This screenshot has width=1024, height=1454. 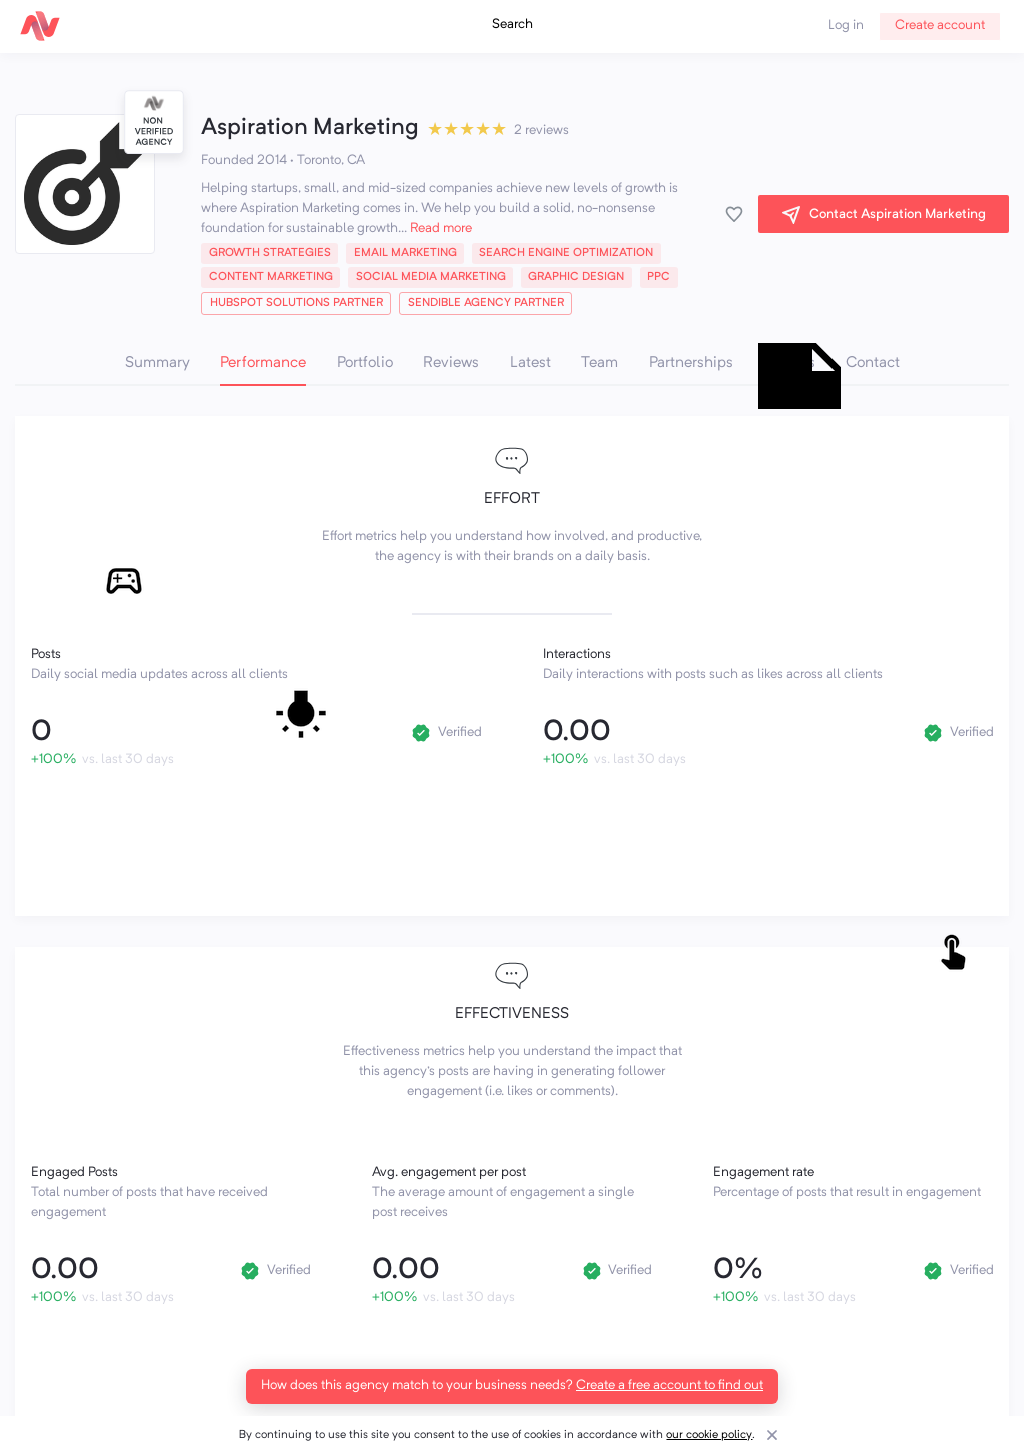 What do you see at coordinates (953, 953) in the screenshot?
I see `tap to interact with this element` at bounding box center [953, 953].